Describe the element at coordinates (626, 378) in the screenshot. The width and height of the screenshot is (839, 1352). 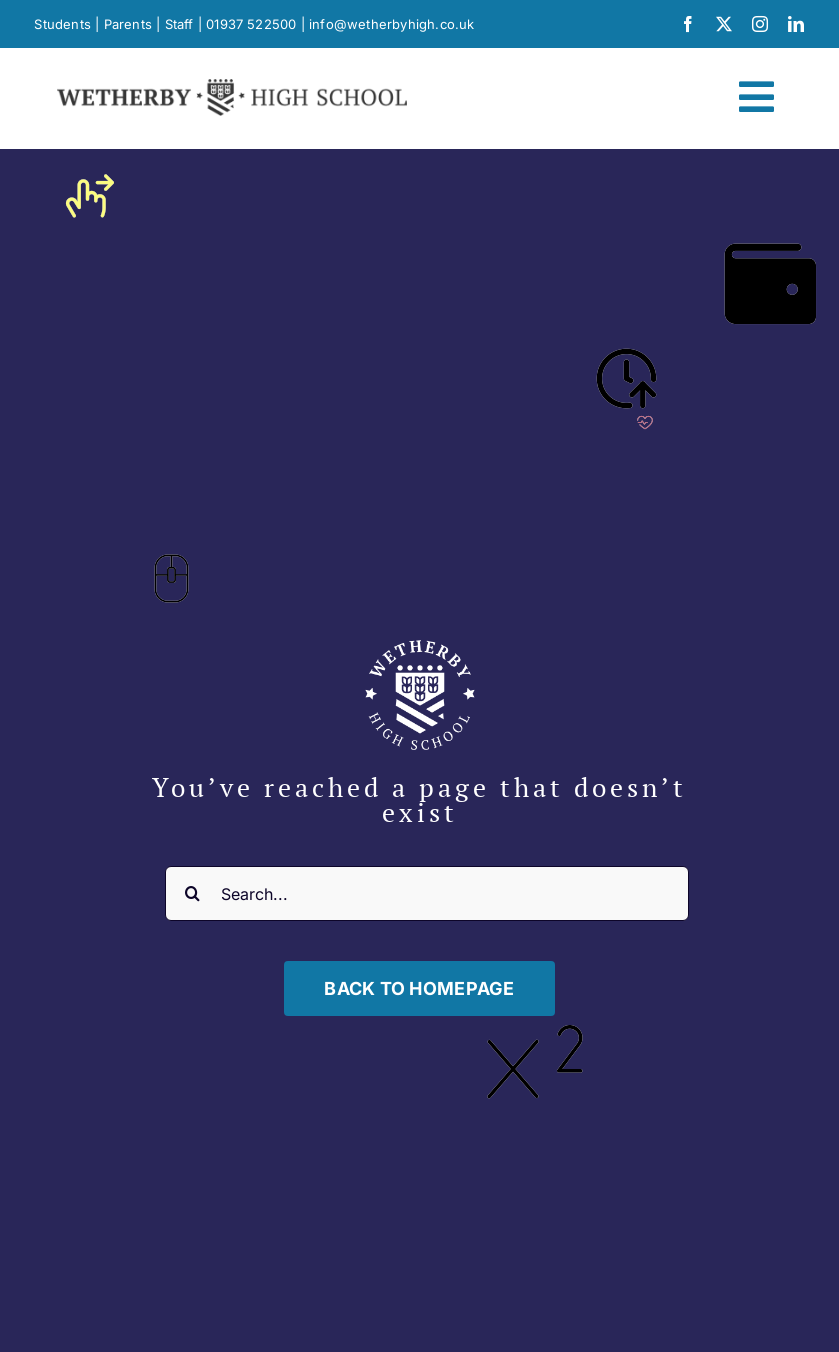
I see `upload or sync time data` at that location.